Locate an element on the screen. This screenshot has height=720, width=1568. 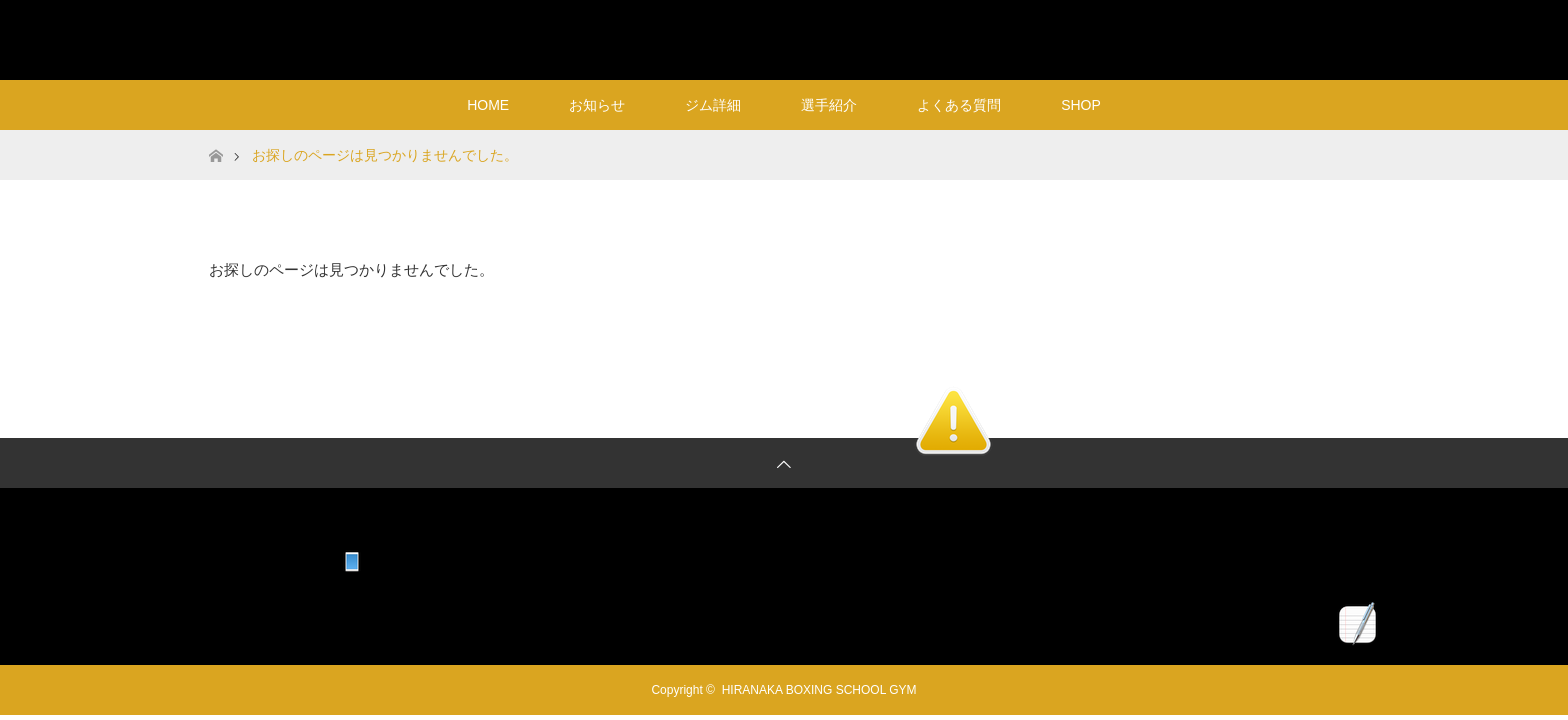
iPad mini 2 device detected is located at coordinates (352, 560).